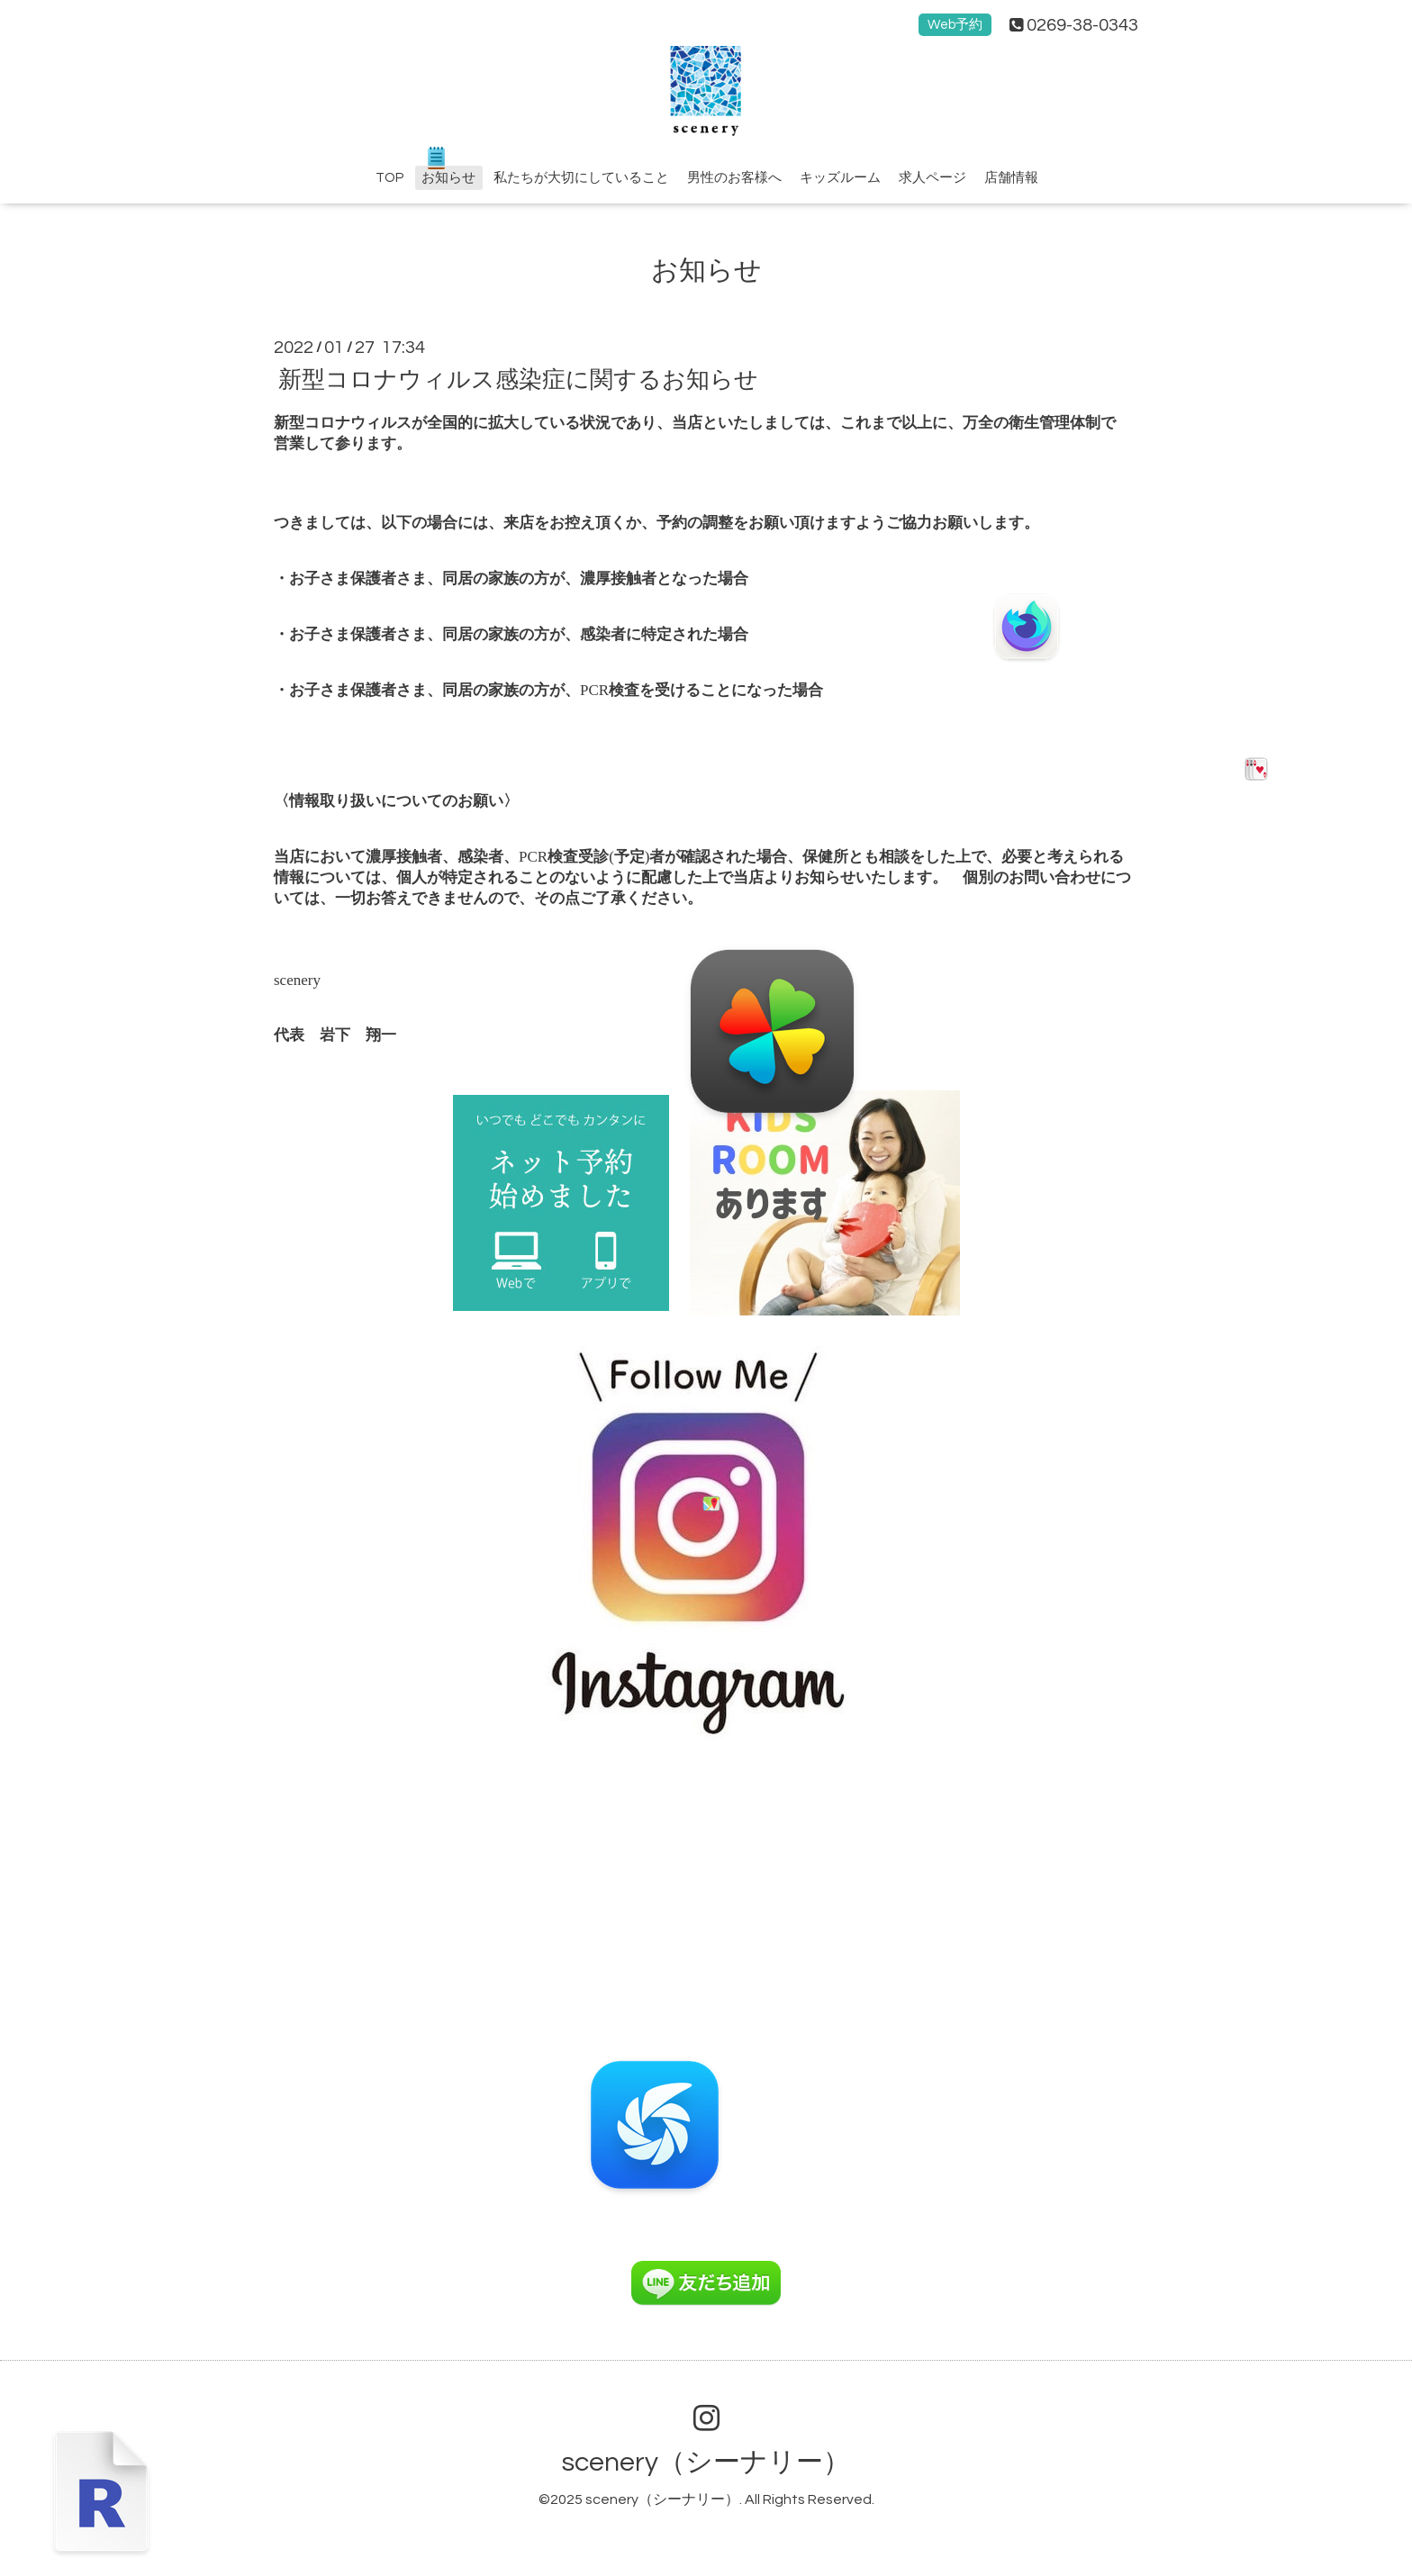 This screenshot has width=1412, height=2576. I want to click on launch solitaire card game, so click(1256, 769).